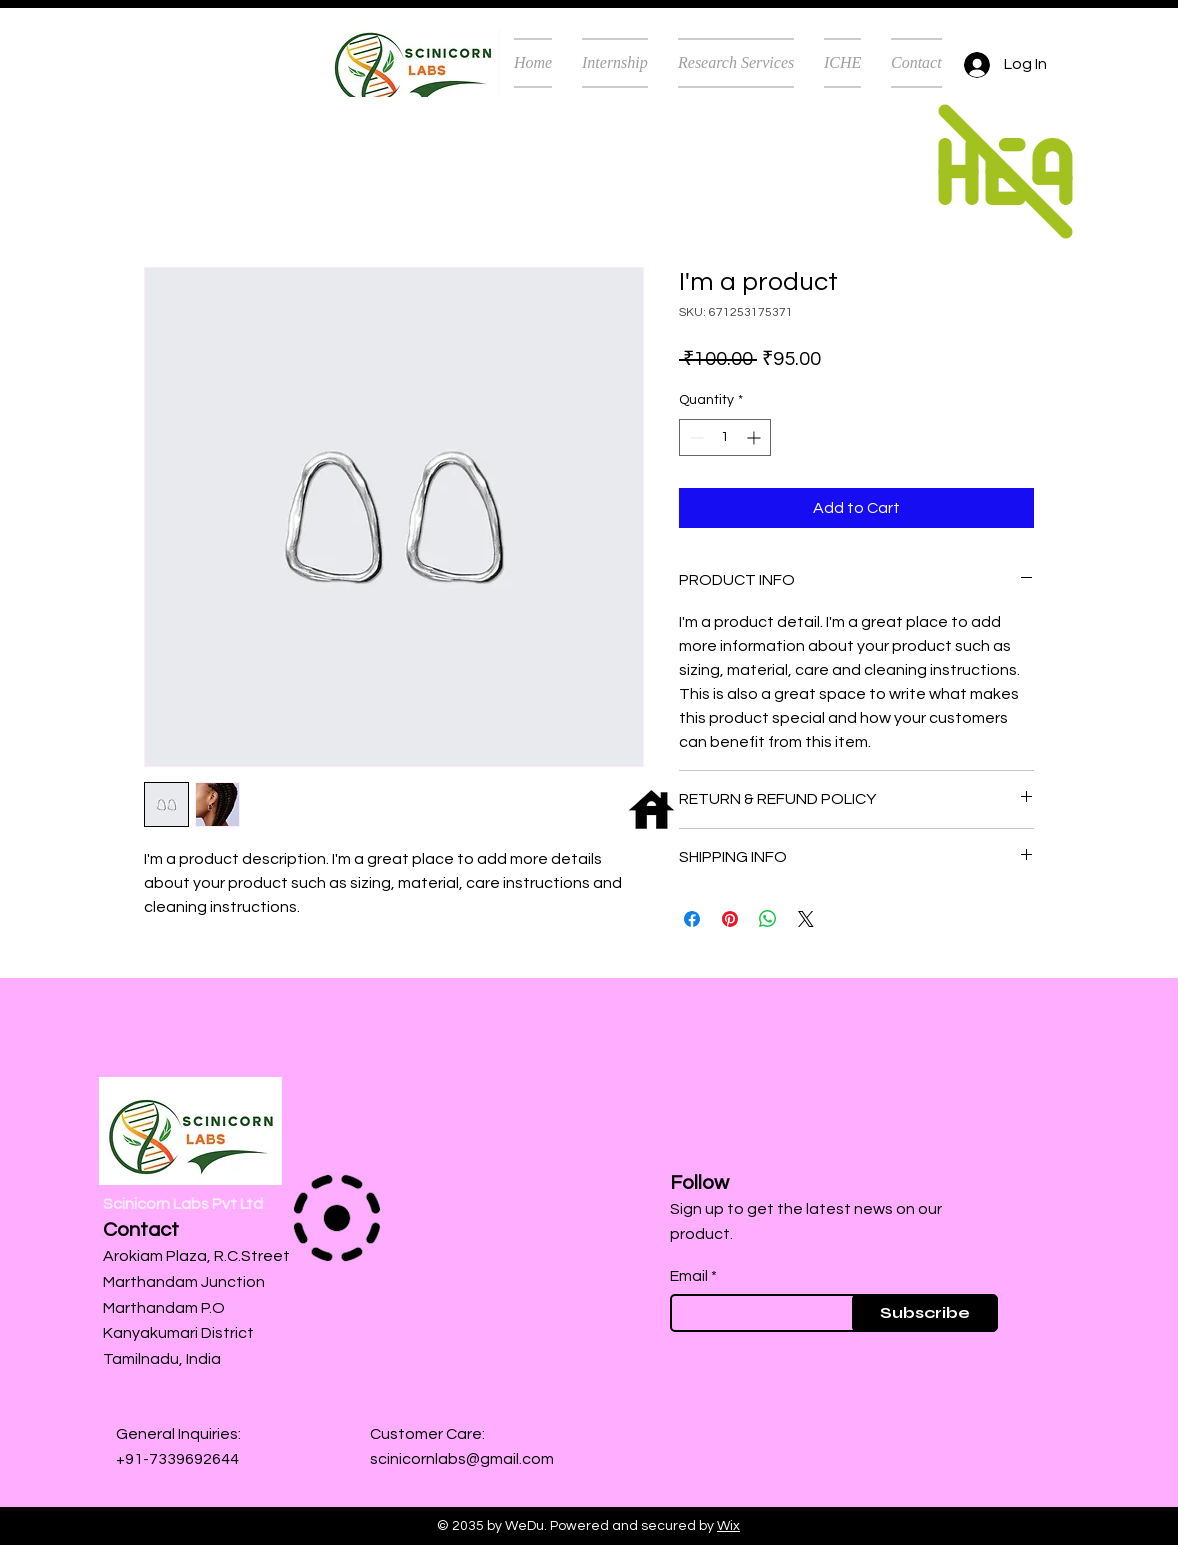  Describe the element at coordinates (337, 1218) in the screenshot. I see `apply tilt-shift blur effect to photo` at that location.